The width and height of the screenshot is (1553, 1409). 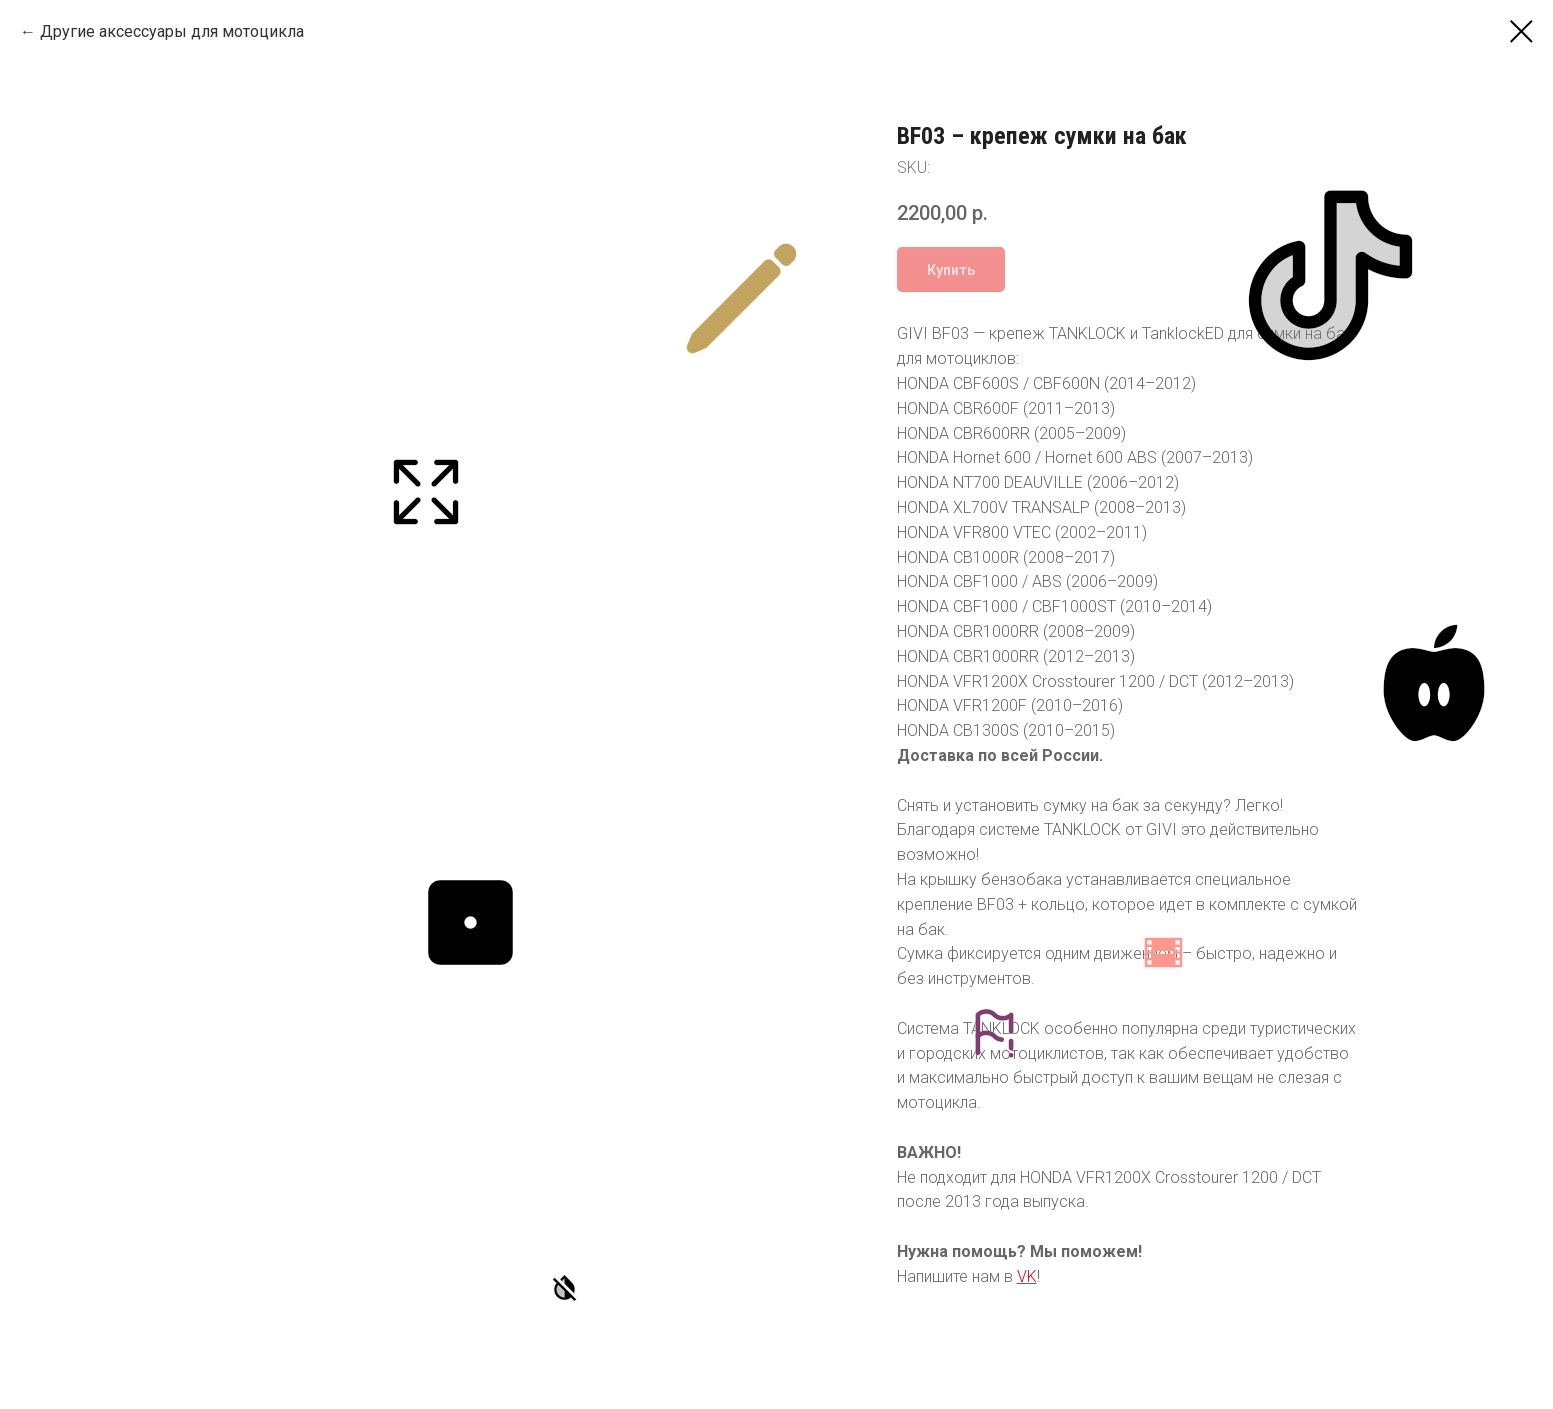 I want to click on open TikTok app, so click(x=1330, y=278).